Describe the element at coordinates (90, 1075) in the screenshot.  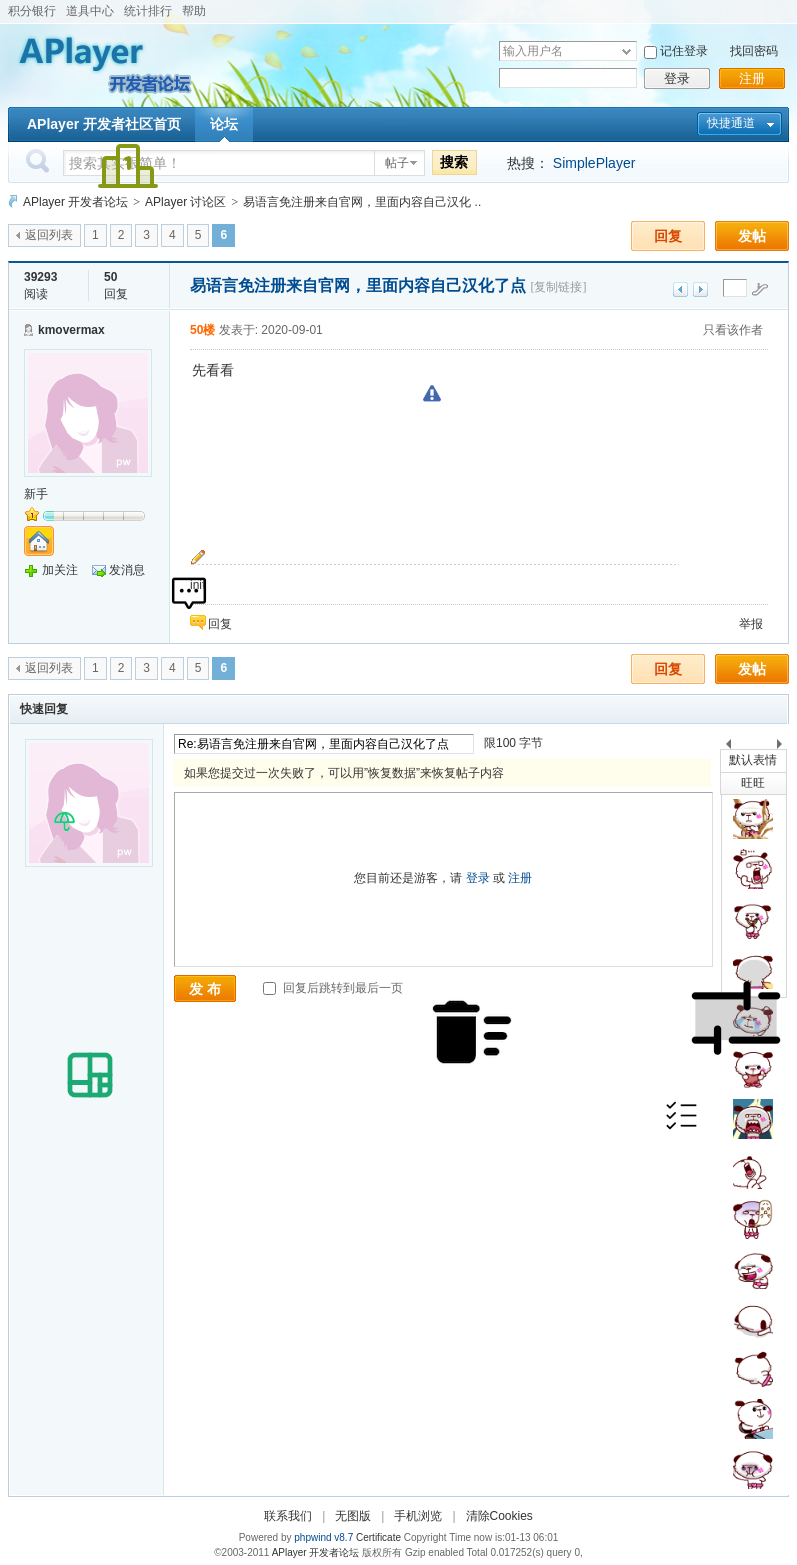
I see `view treemap visualization` at that location.